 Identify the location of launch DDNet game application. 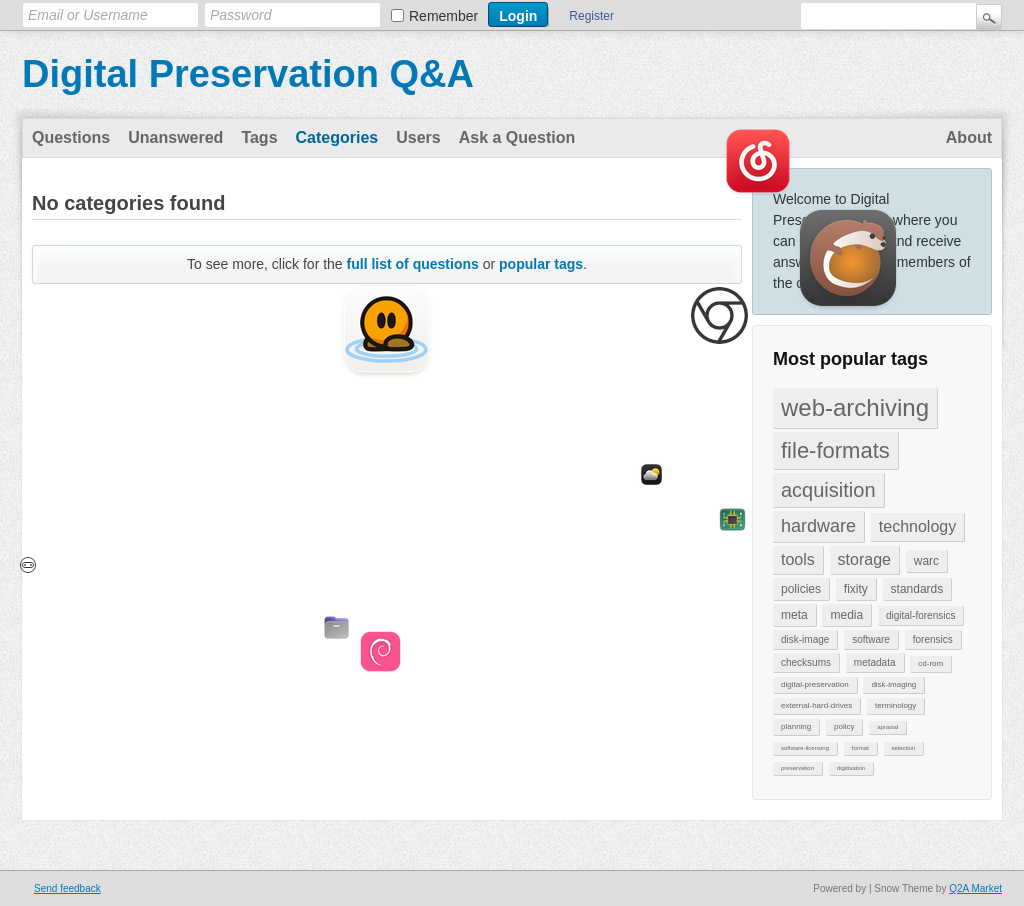
(386, 329).